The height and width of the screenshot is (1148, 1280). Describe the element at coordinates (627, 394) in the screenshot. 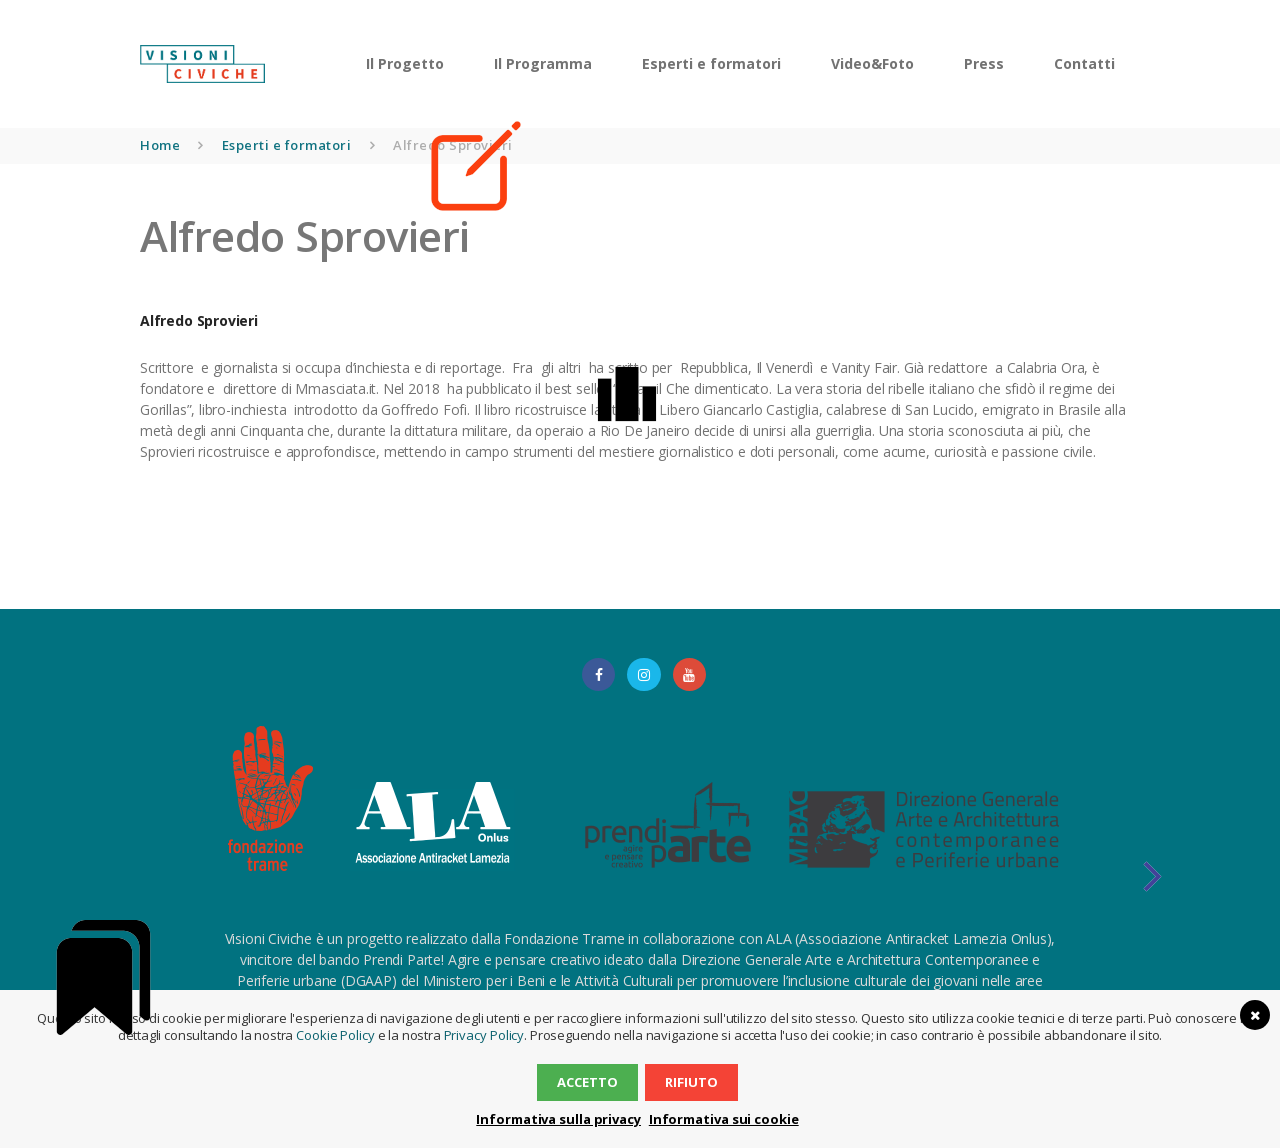

I see `view rankings or leaderboard` at that location.